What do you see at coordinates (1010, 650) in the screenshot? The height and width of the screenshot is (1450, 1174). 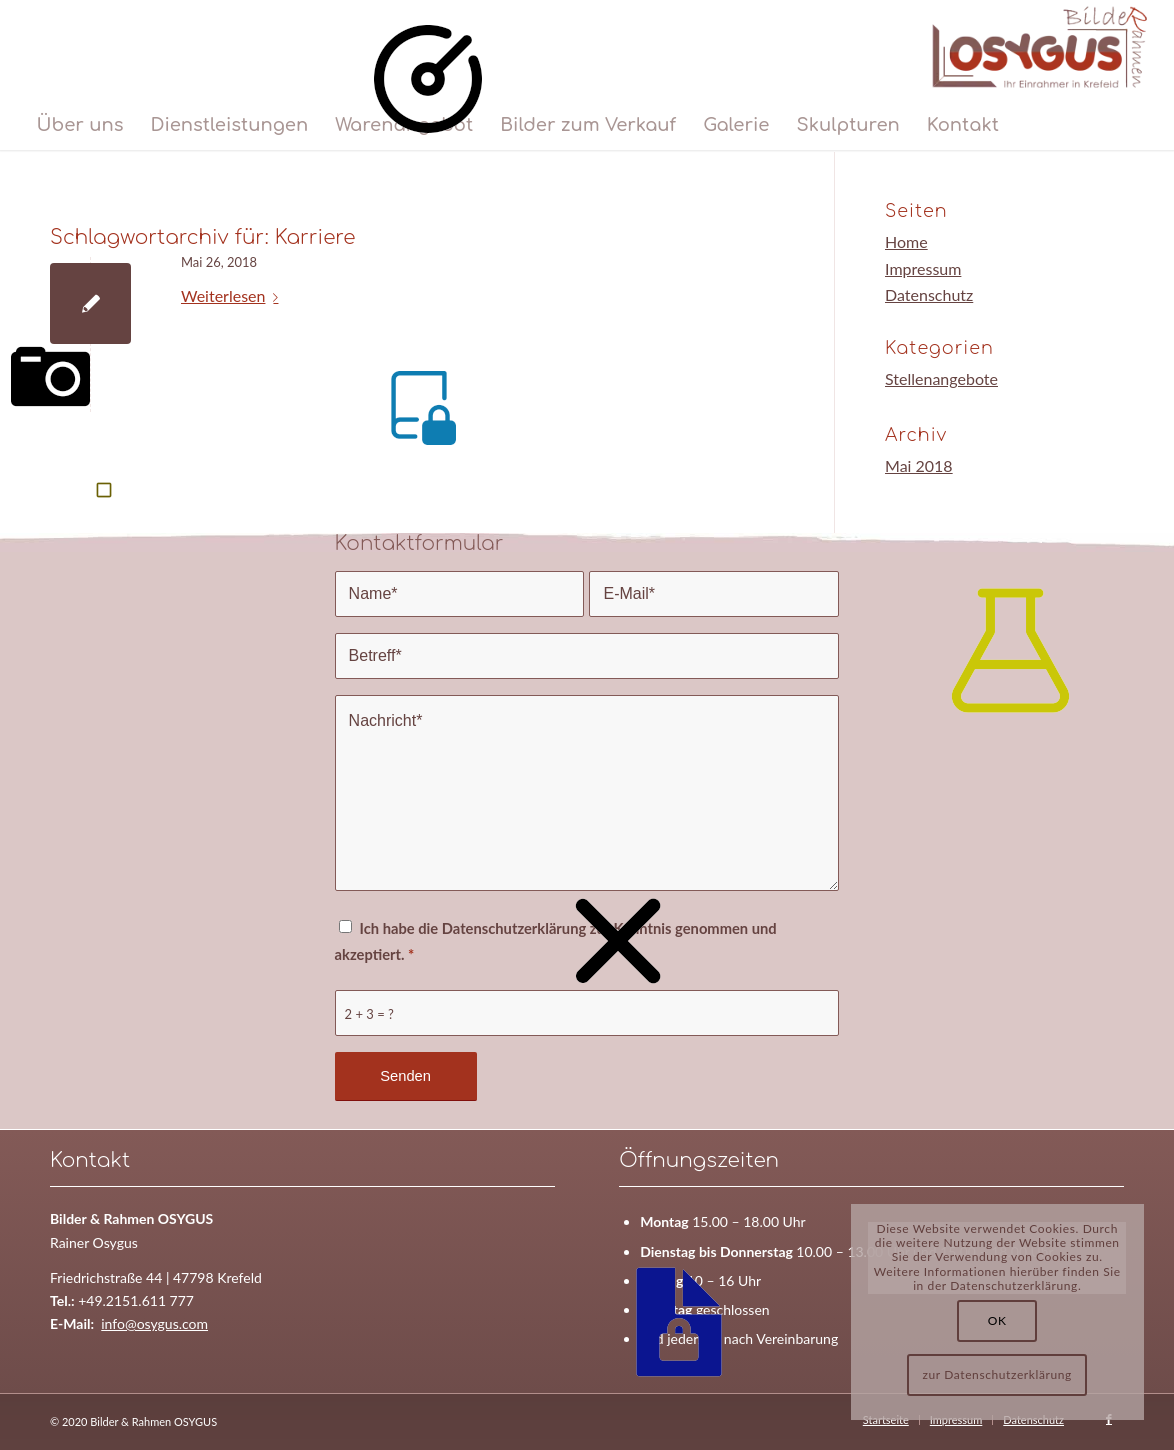 I see `access experimental or beta features` at bounding box center [1010, 650].